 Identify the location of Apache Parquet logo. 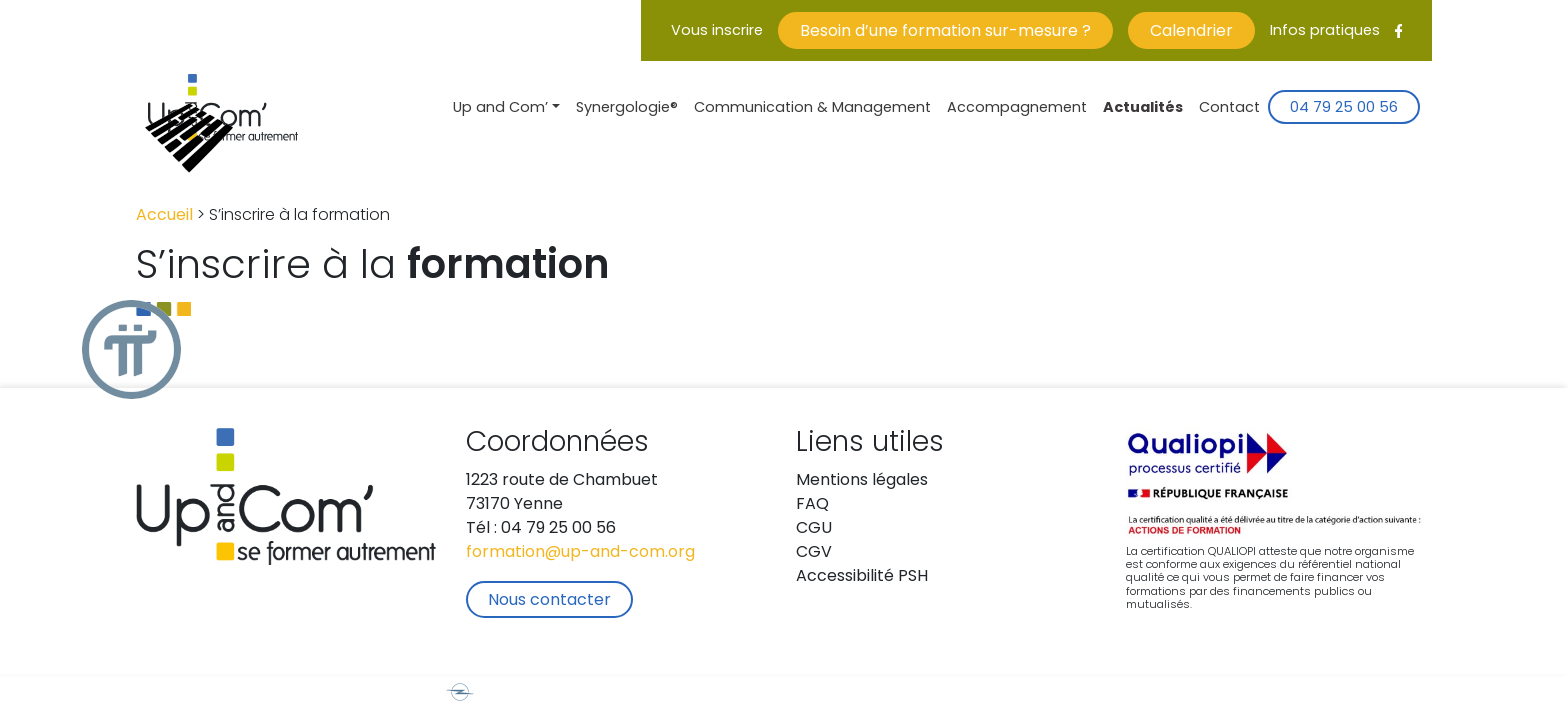
(189, 138).